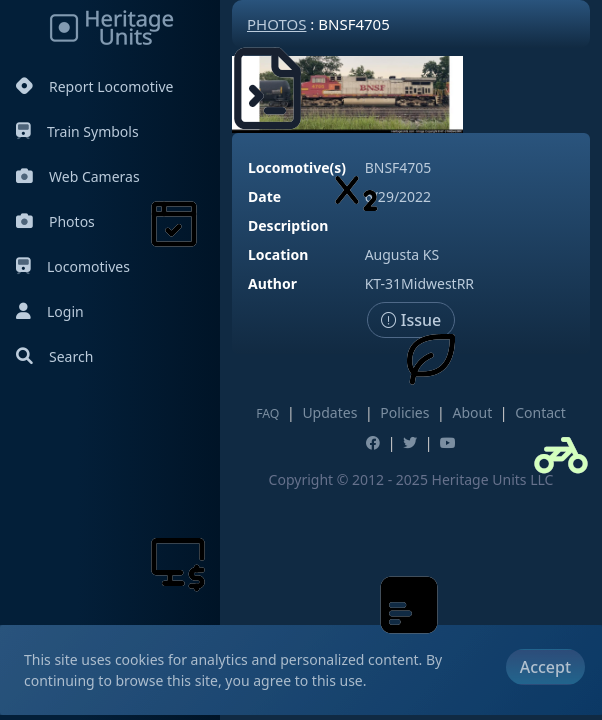  What do you see at coordinates (561, 454) in the screenshot?
I see `select motorcycle as vehicle type` at bounding box center [561, 454].